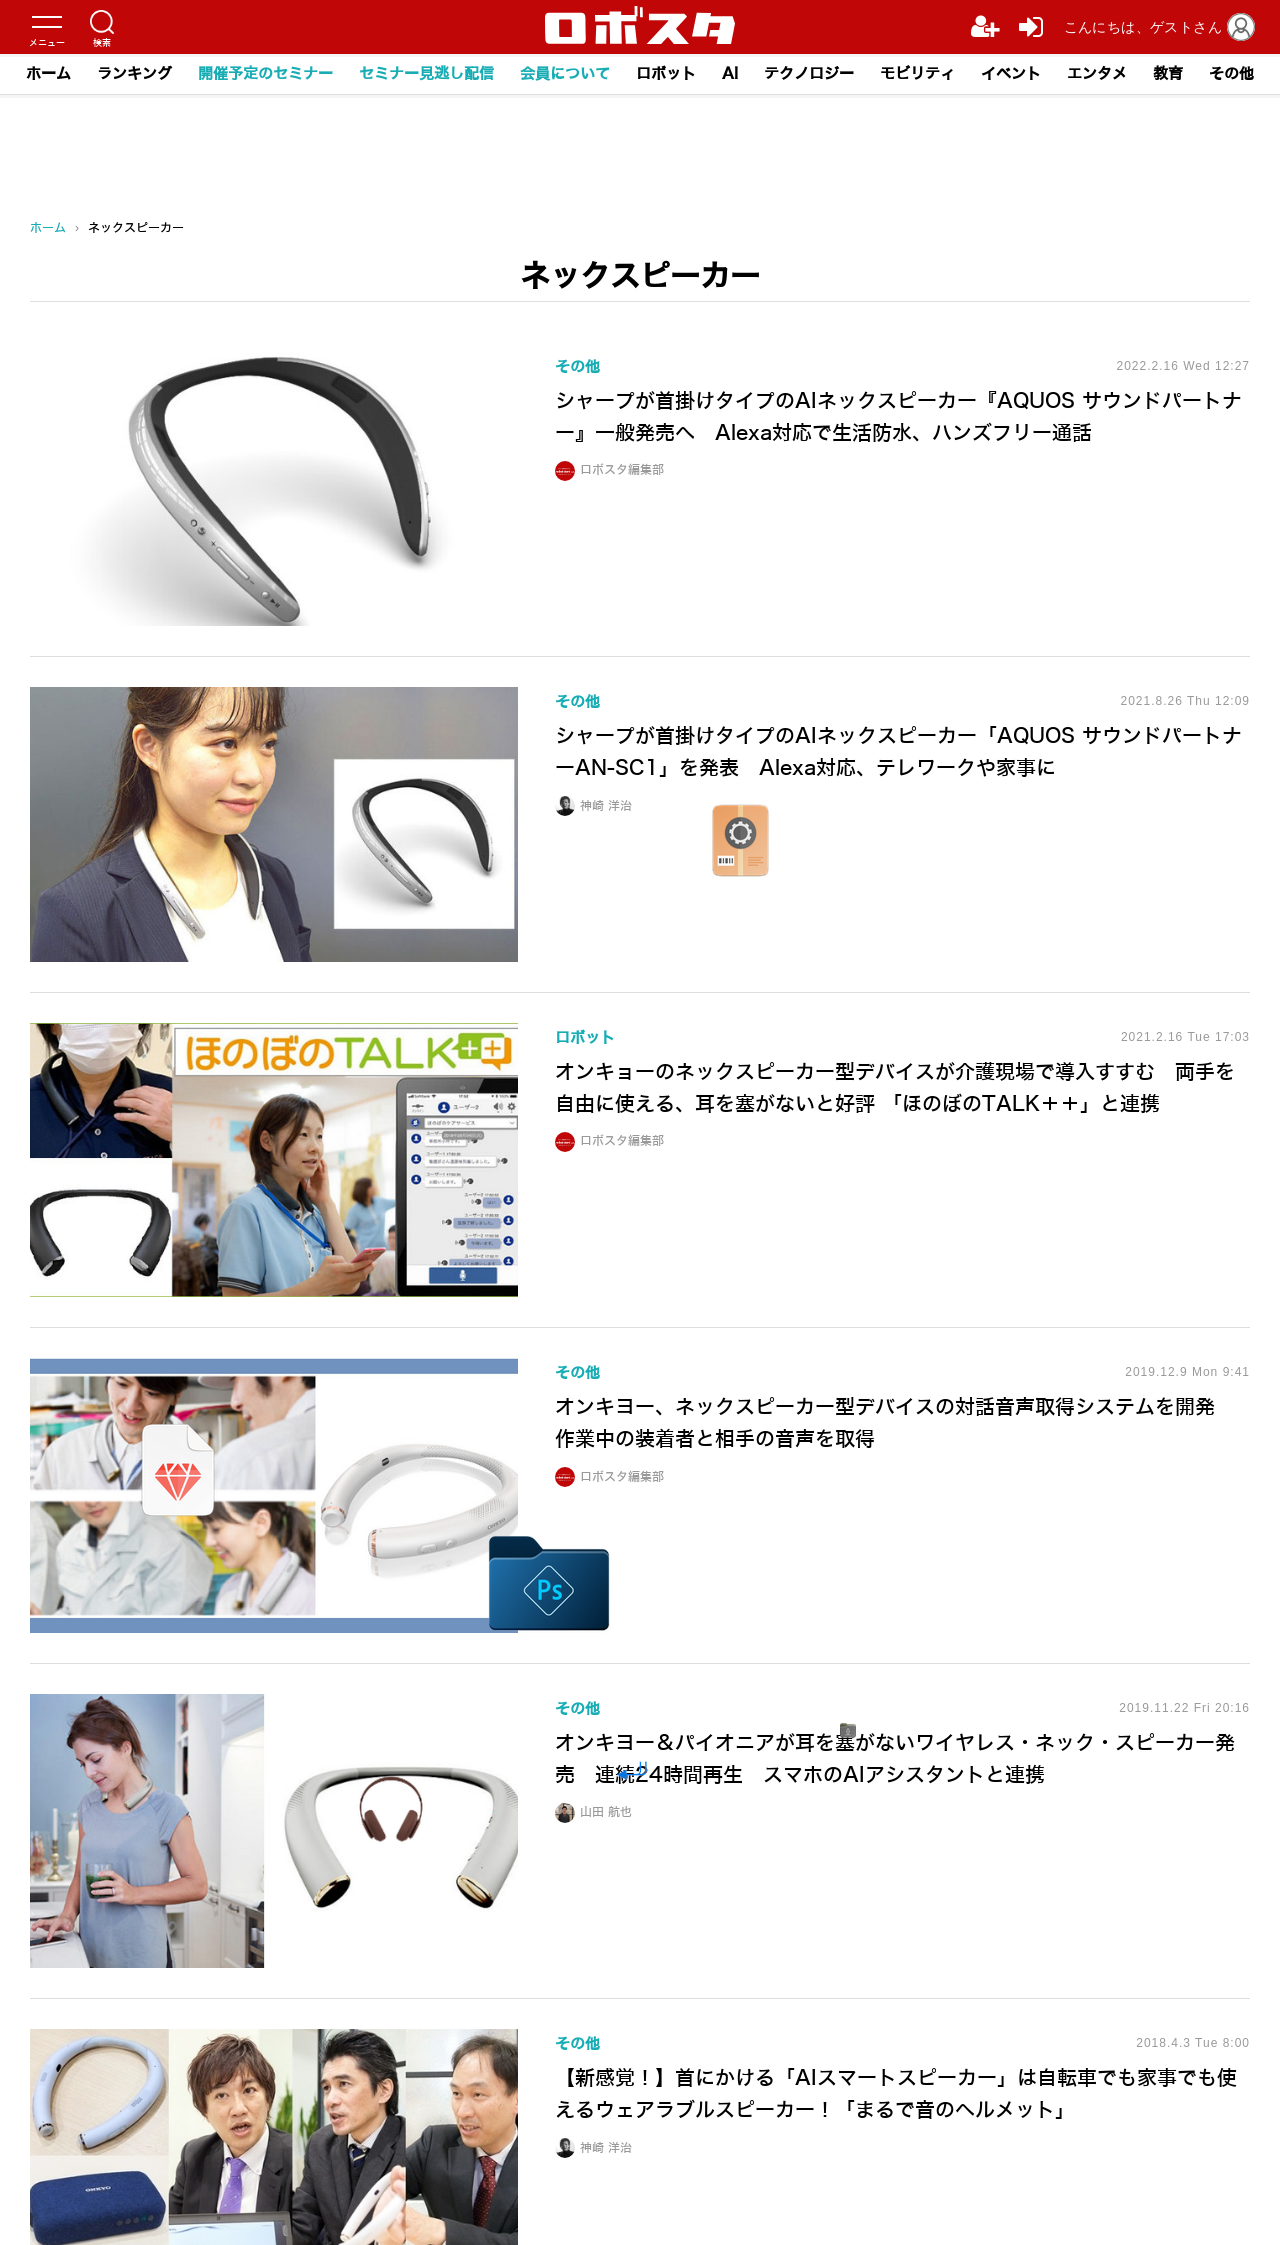  Describe the element at coordinates (631, 1768) in the screenshot. I see `reply to all recipients of an email` at that location.